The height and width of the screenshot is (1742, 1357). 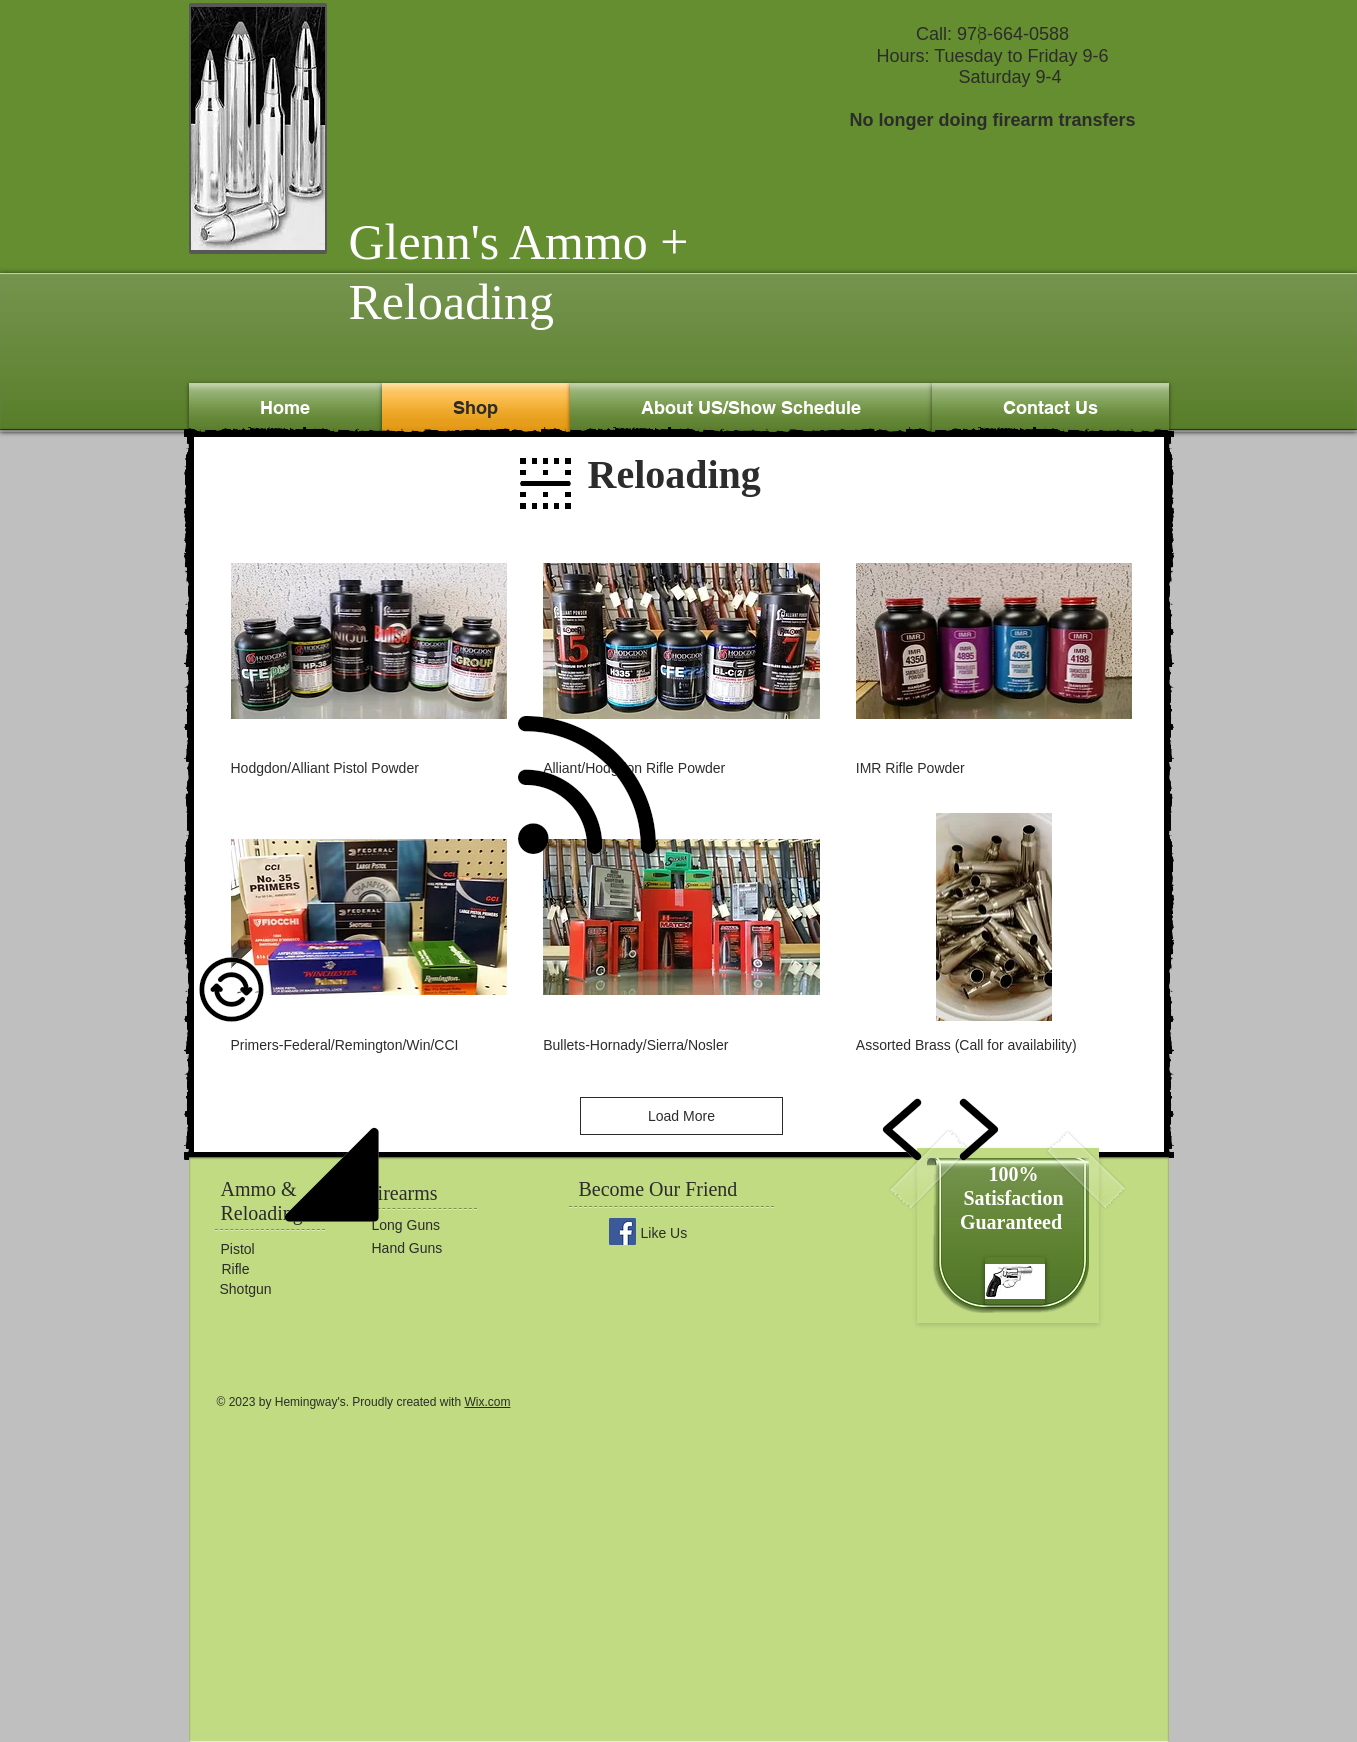 I want to click on sync data with cloud or server, so click(x=231, y=989).